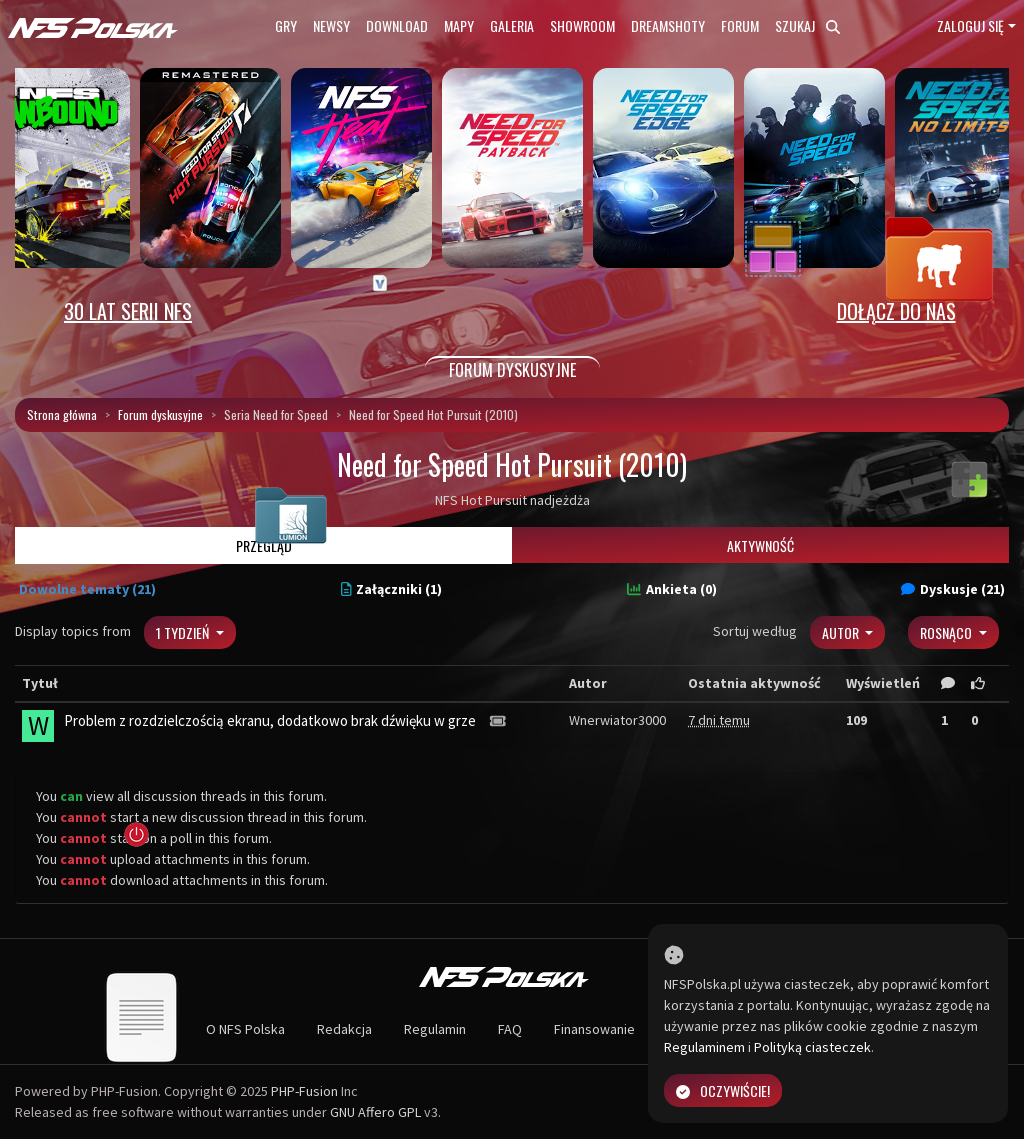  What do you see at coordinates (141, 1017) in the screenshot?
I see `indicates a file or folder contains documents` at bounding box center [141, 1017].